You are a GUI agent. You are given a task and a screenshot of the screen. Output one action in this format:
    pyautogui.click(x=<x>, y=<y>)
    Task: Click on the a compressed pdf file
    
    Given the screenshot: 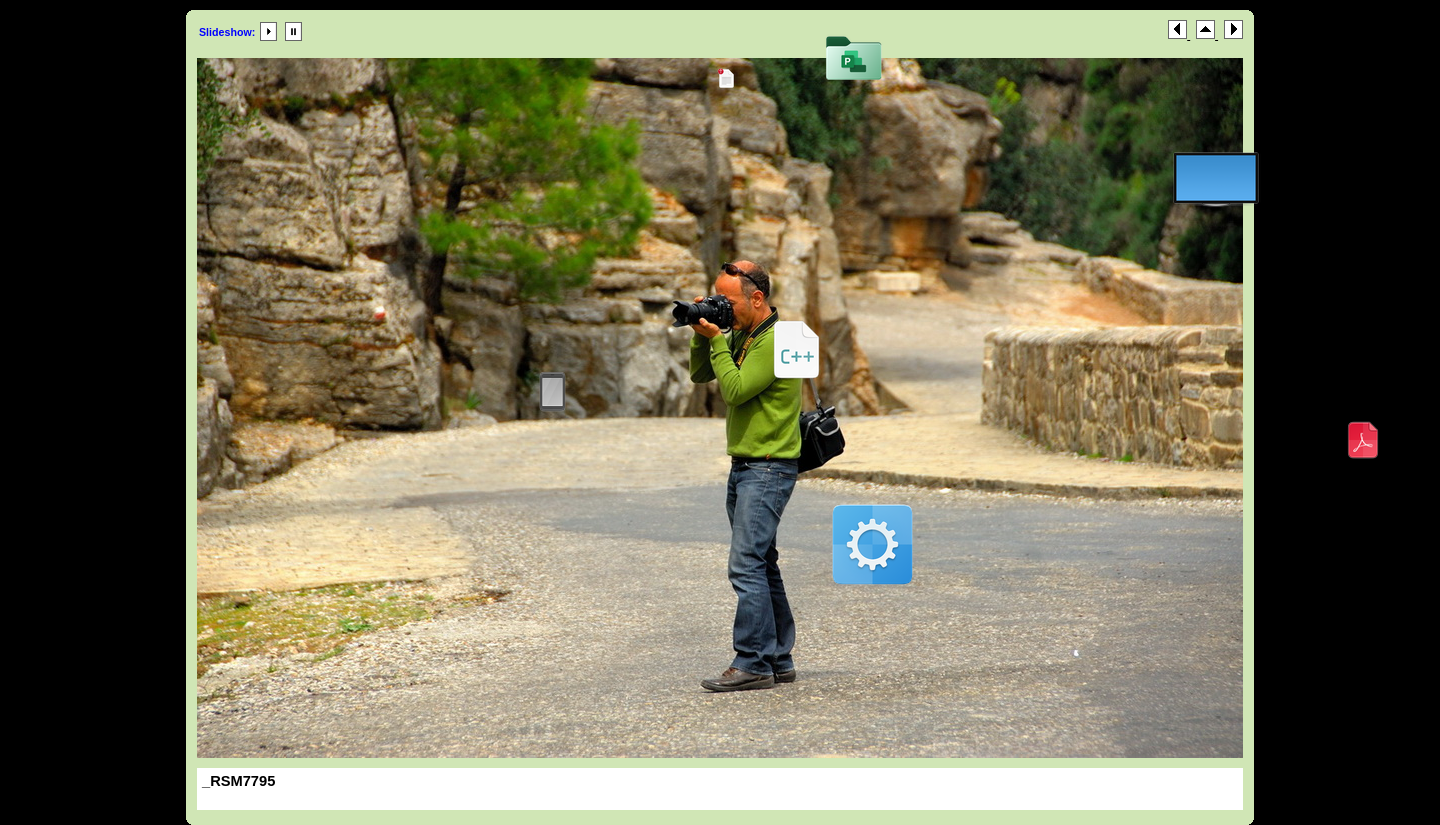 What is the action you would take?
    pyautogui.click(x=1363, y=440)
    